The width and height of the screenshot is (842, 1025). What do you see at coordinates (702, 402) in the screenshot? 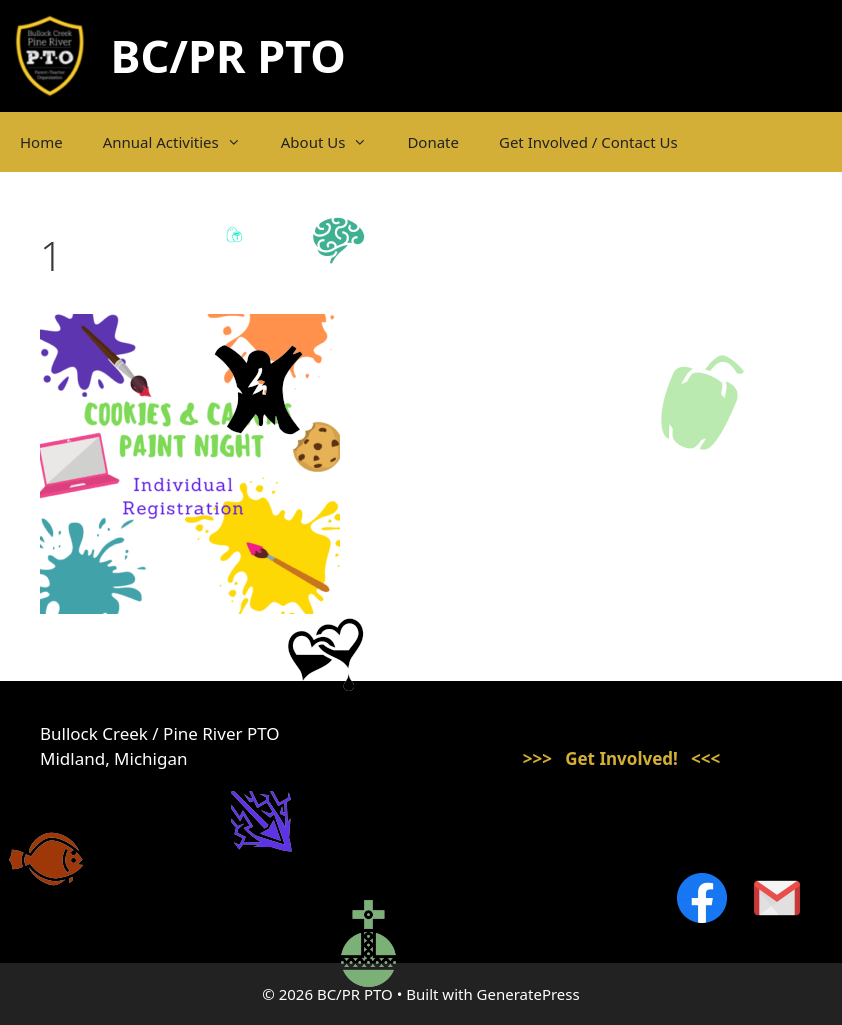
I see `select bell pepper ingredient in a cooking game` at bounding box center [702, 402].